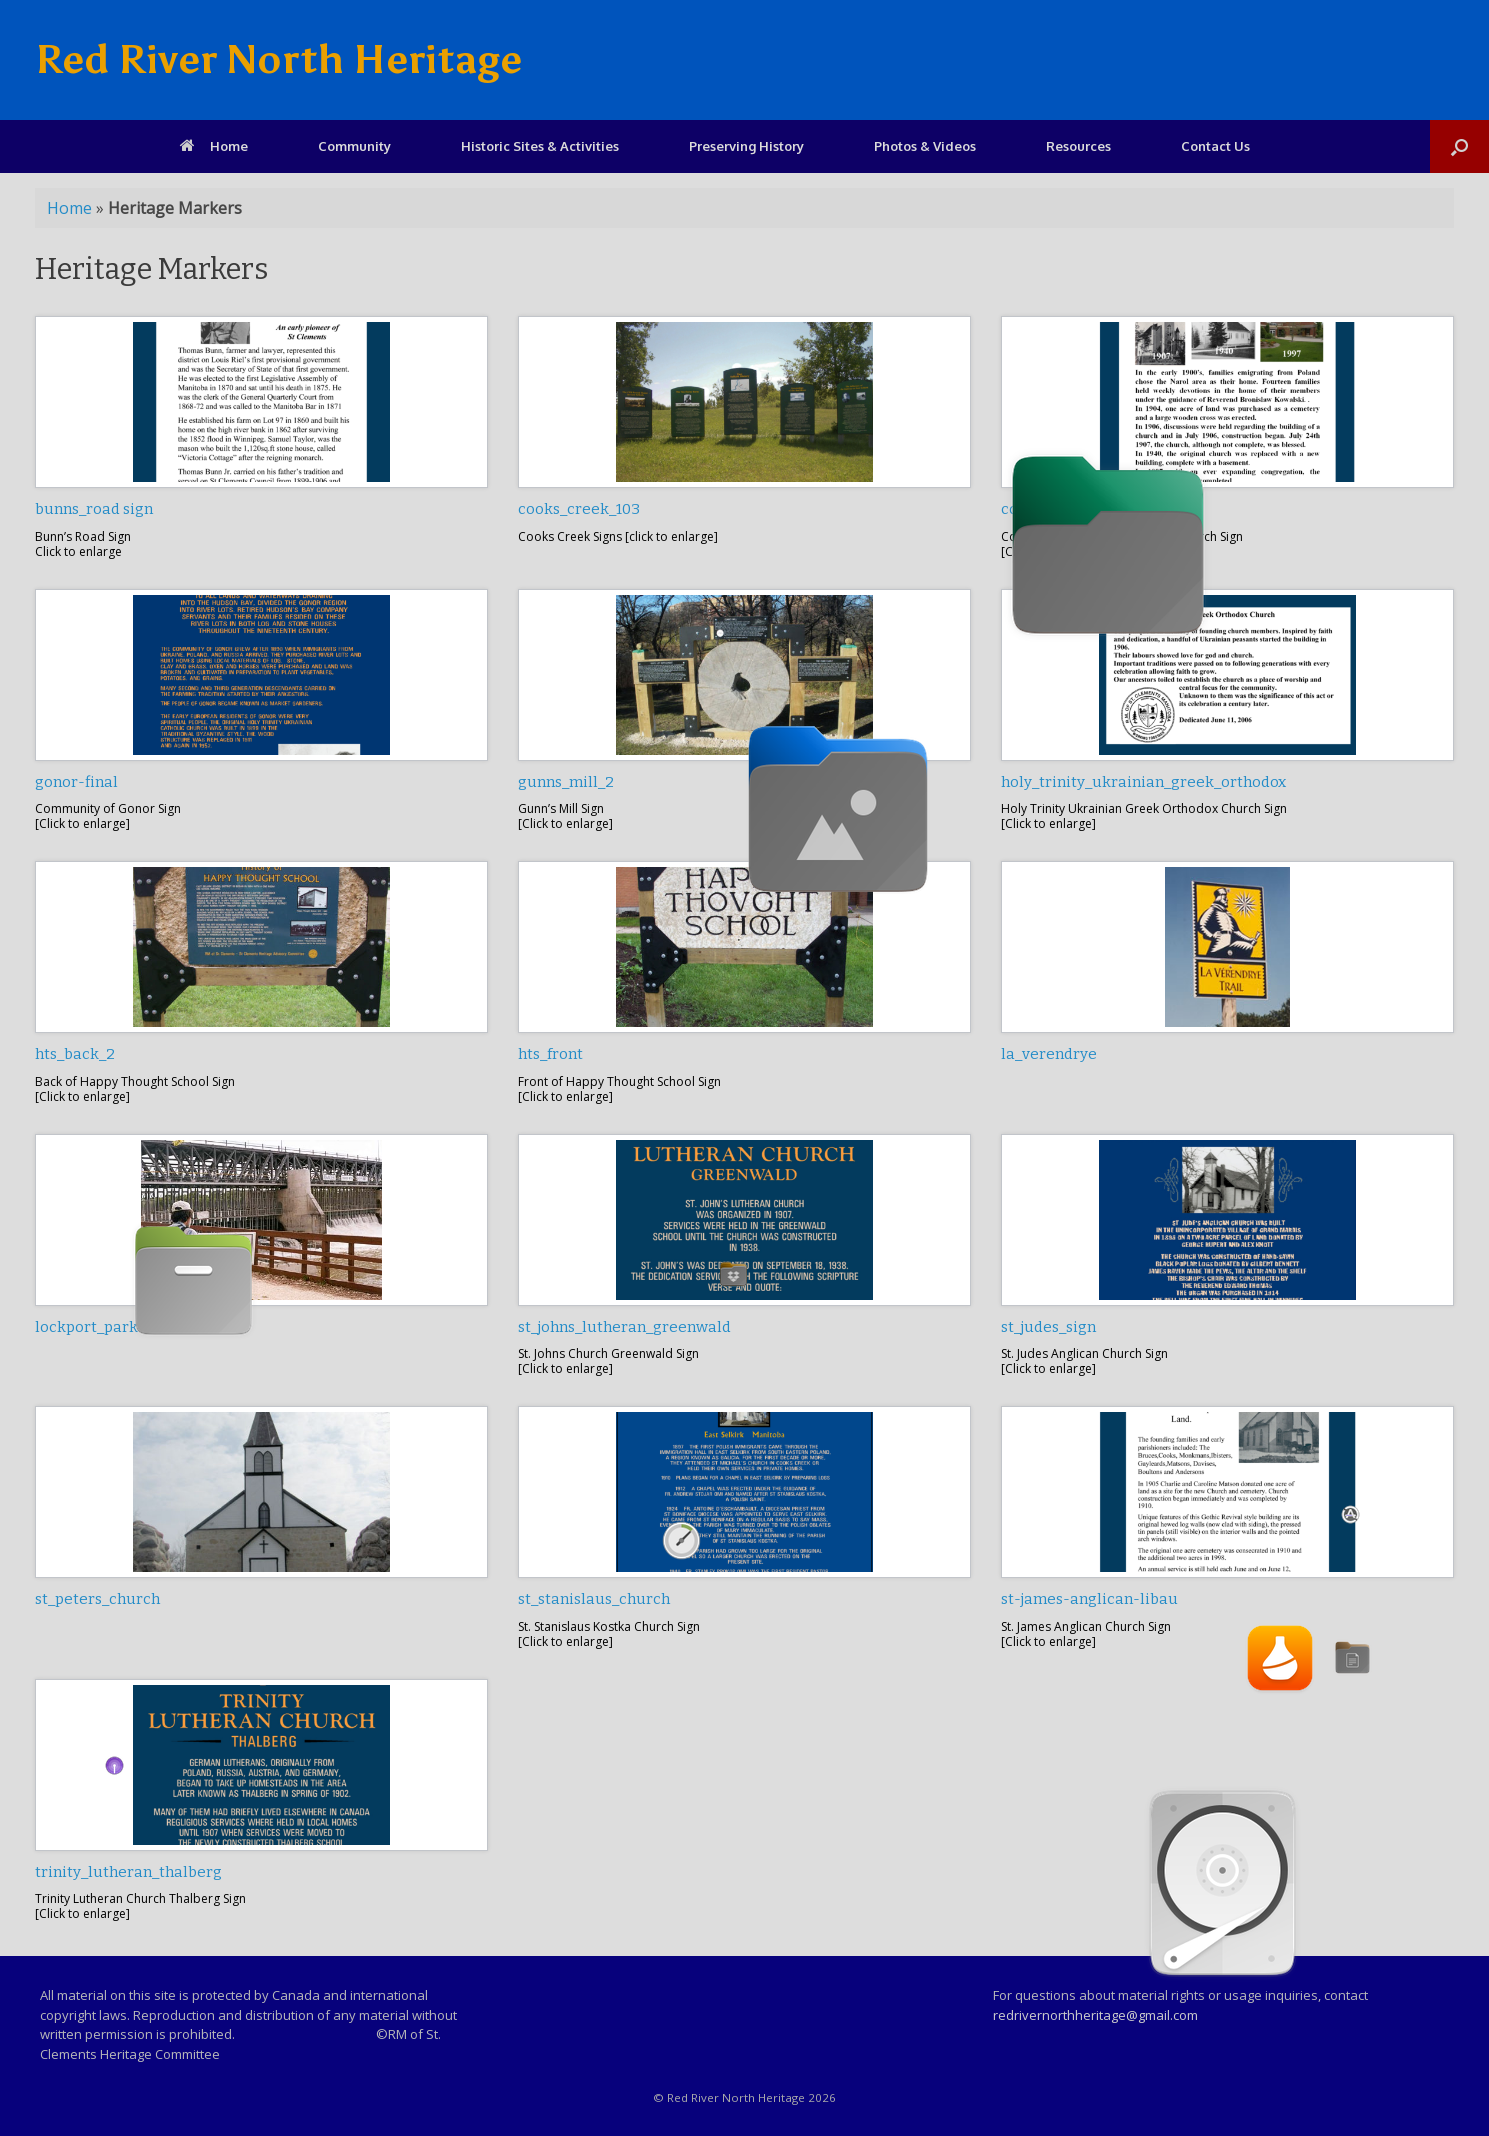 The width and height of the screenshot is (1489, 2136). I want to click on check for and install system updates, so click(1350, 1514).